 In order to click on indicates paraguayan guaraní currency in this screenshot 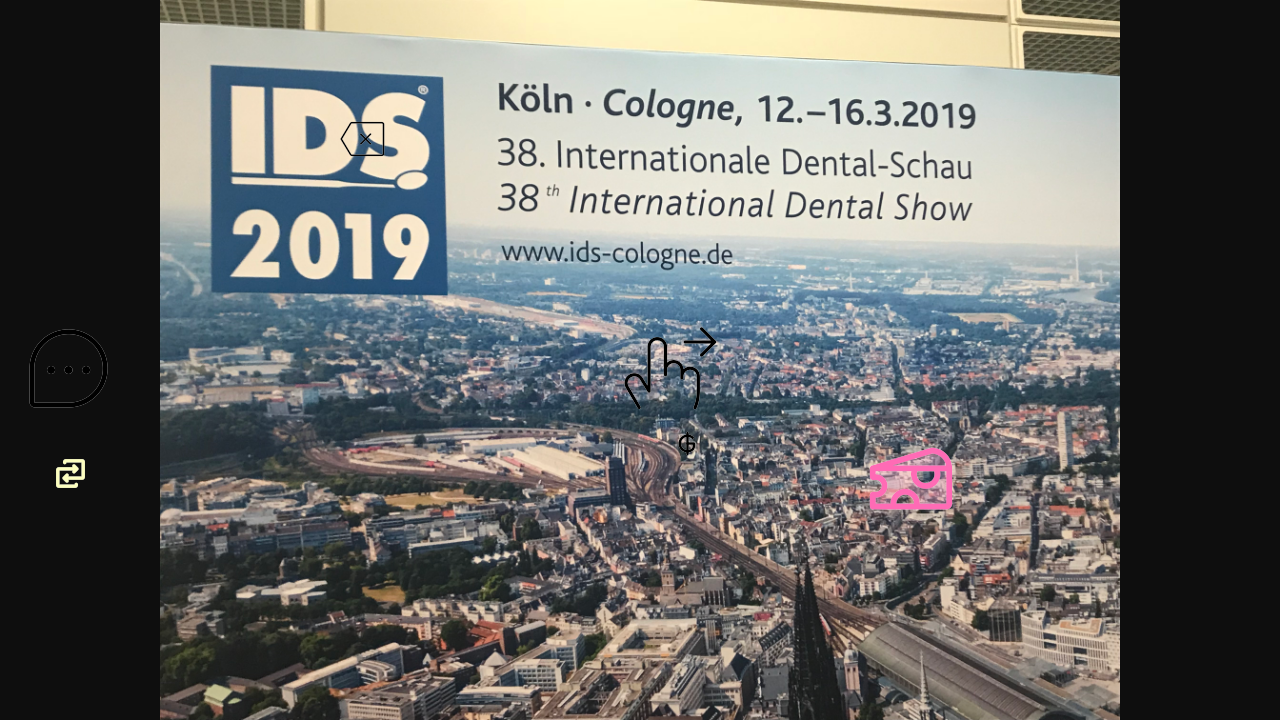, I will do `click(687, 443)`.